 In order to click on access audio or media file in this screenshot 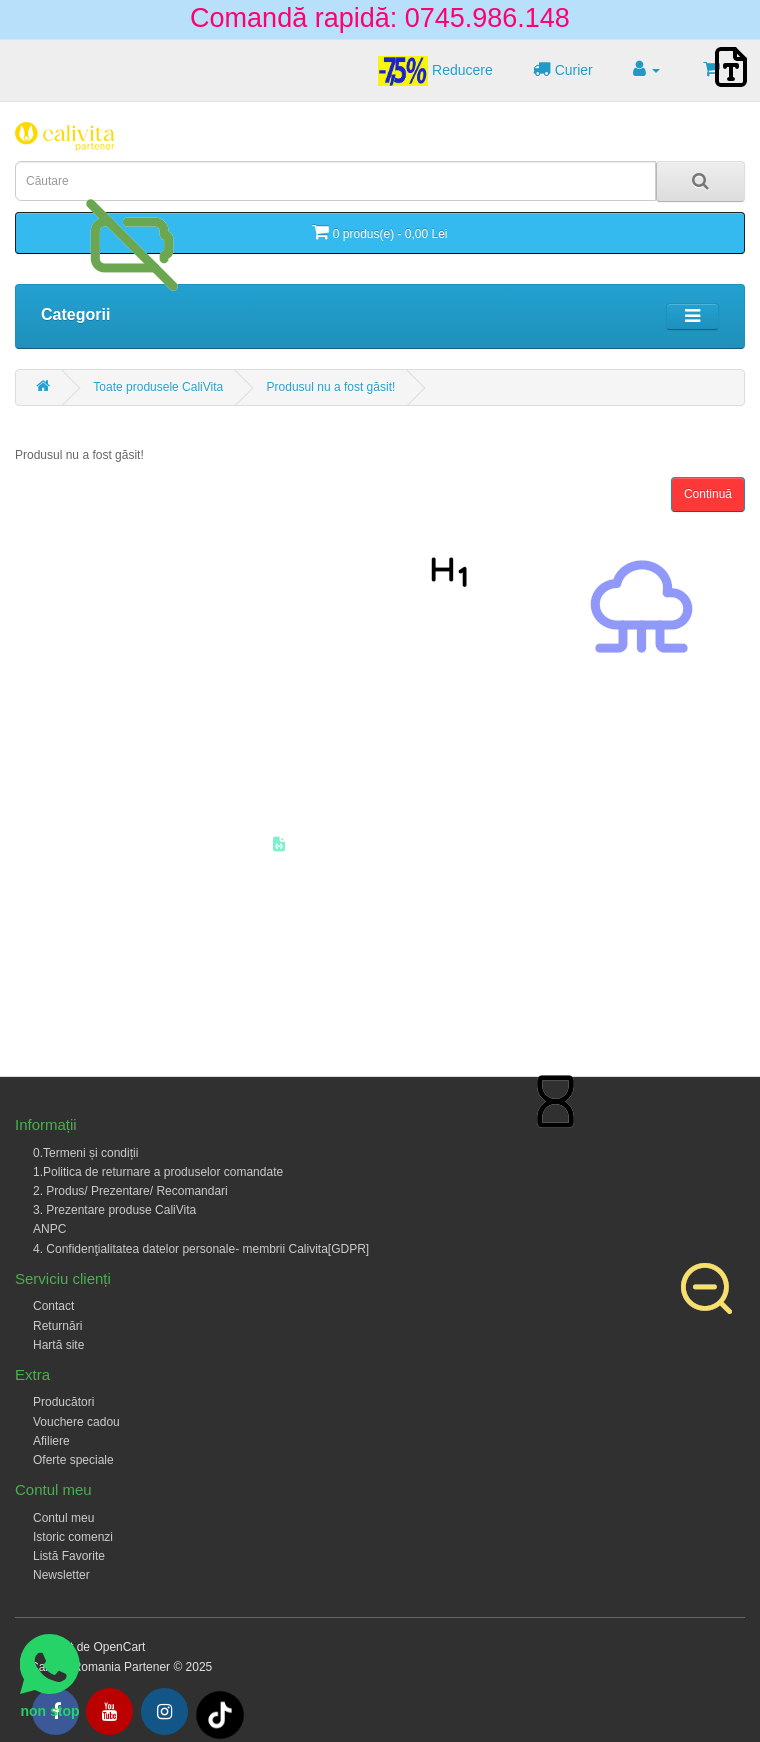, I will do `click(279, 844)`.